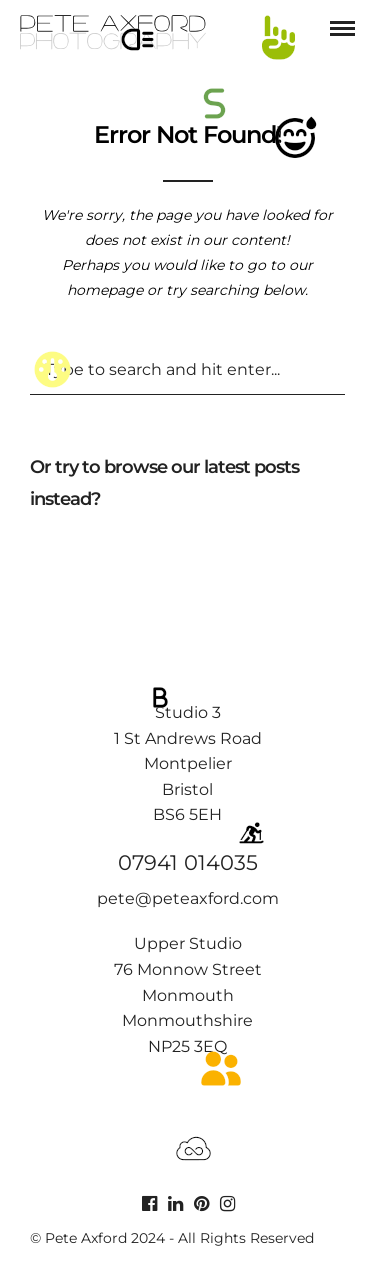 Image resolution: width=375 pixels, height=1271 pixels. I want to click on access nordic skiing trails or activities, so click(251, 832).